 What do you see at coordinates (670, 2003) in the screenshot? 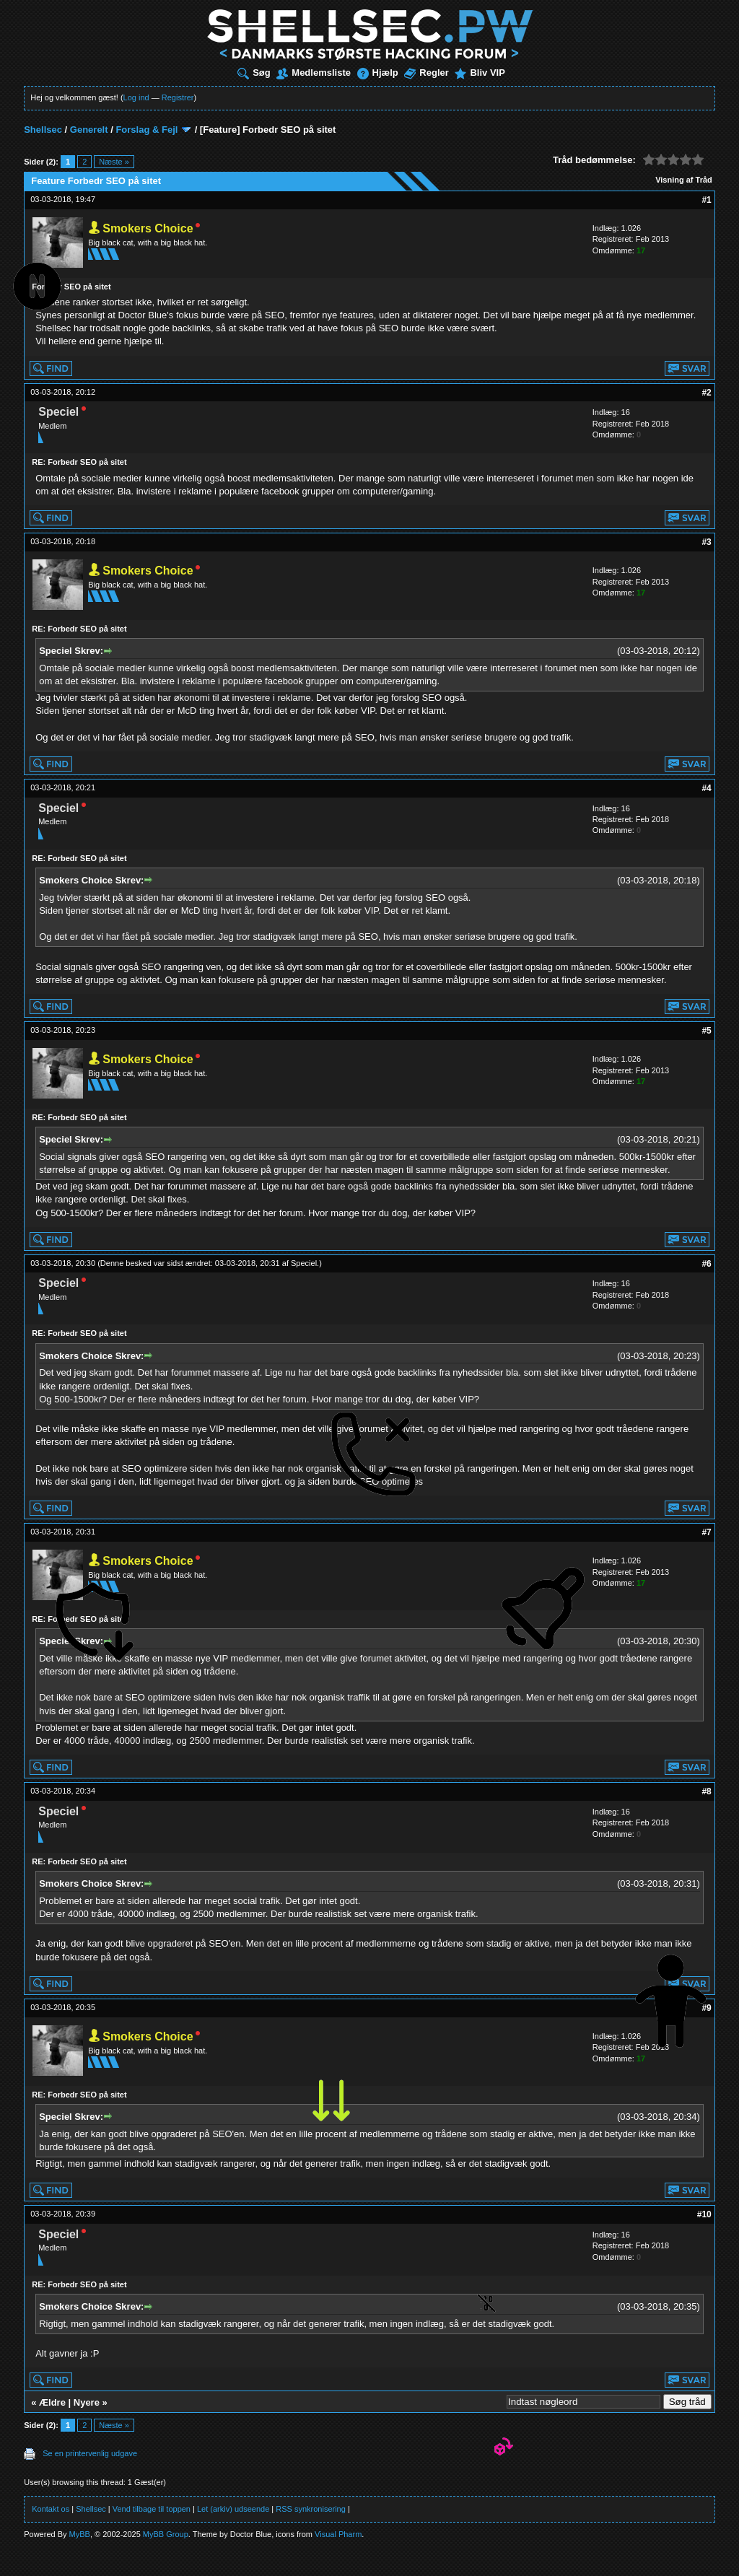
I see `select male gender option` at bounding box center [670, 2003].